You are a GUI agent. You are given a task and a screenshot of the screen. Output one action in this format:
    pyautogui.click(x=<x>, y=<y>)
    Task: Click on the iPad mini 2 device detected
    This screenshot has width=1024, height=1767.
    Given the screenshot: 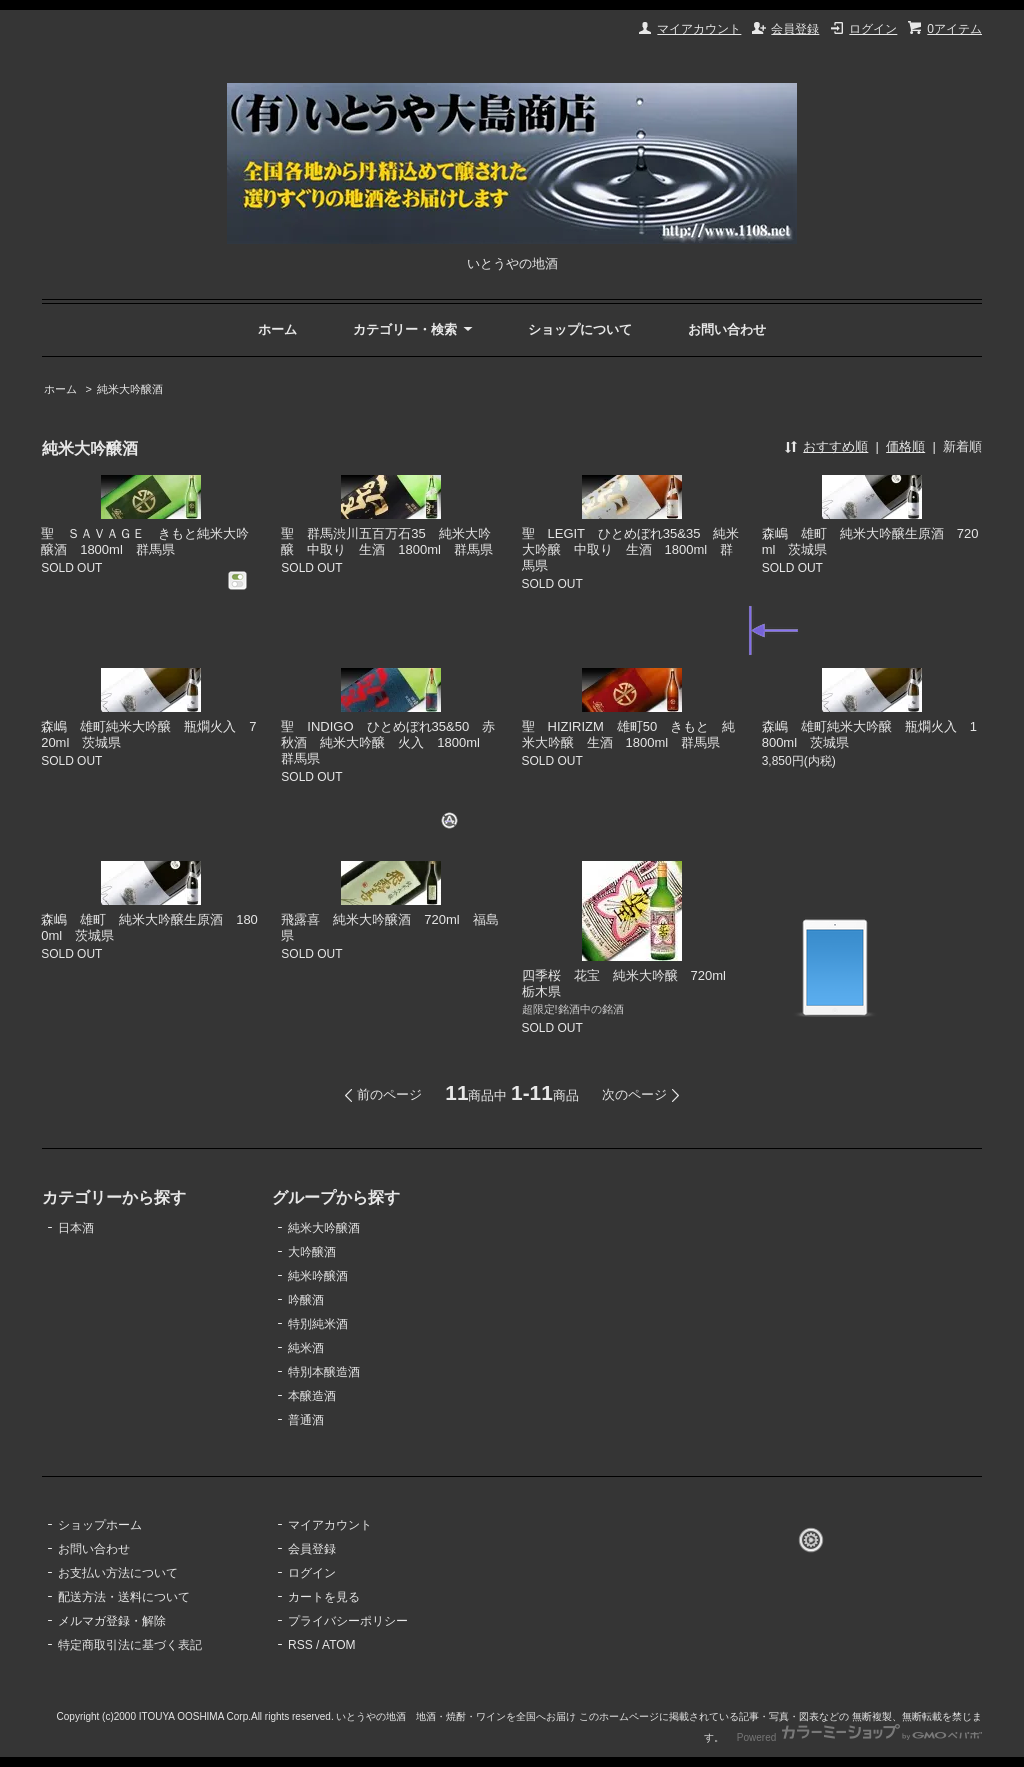 What is the action you would take?
    pyautogui.click(x=835, y=959)
    